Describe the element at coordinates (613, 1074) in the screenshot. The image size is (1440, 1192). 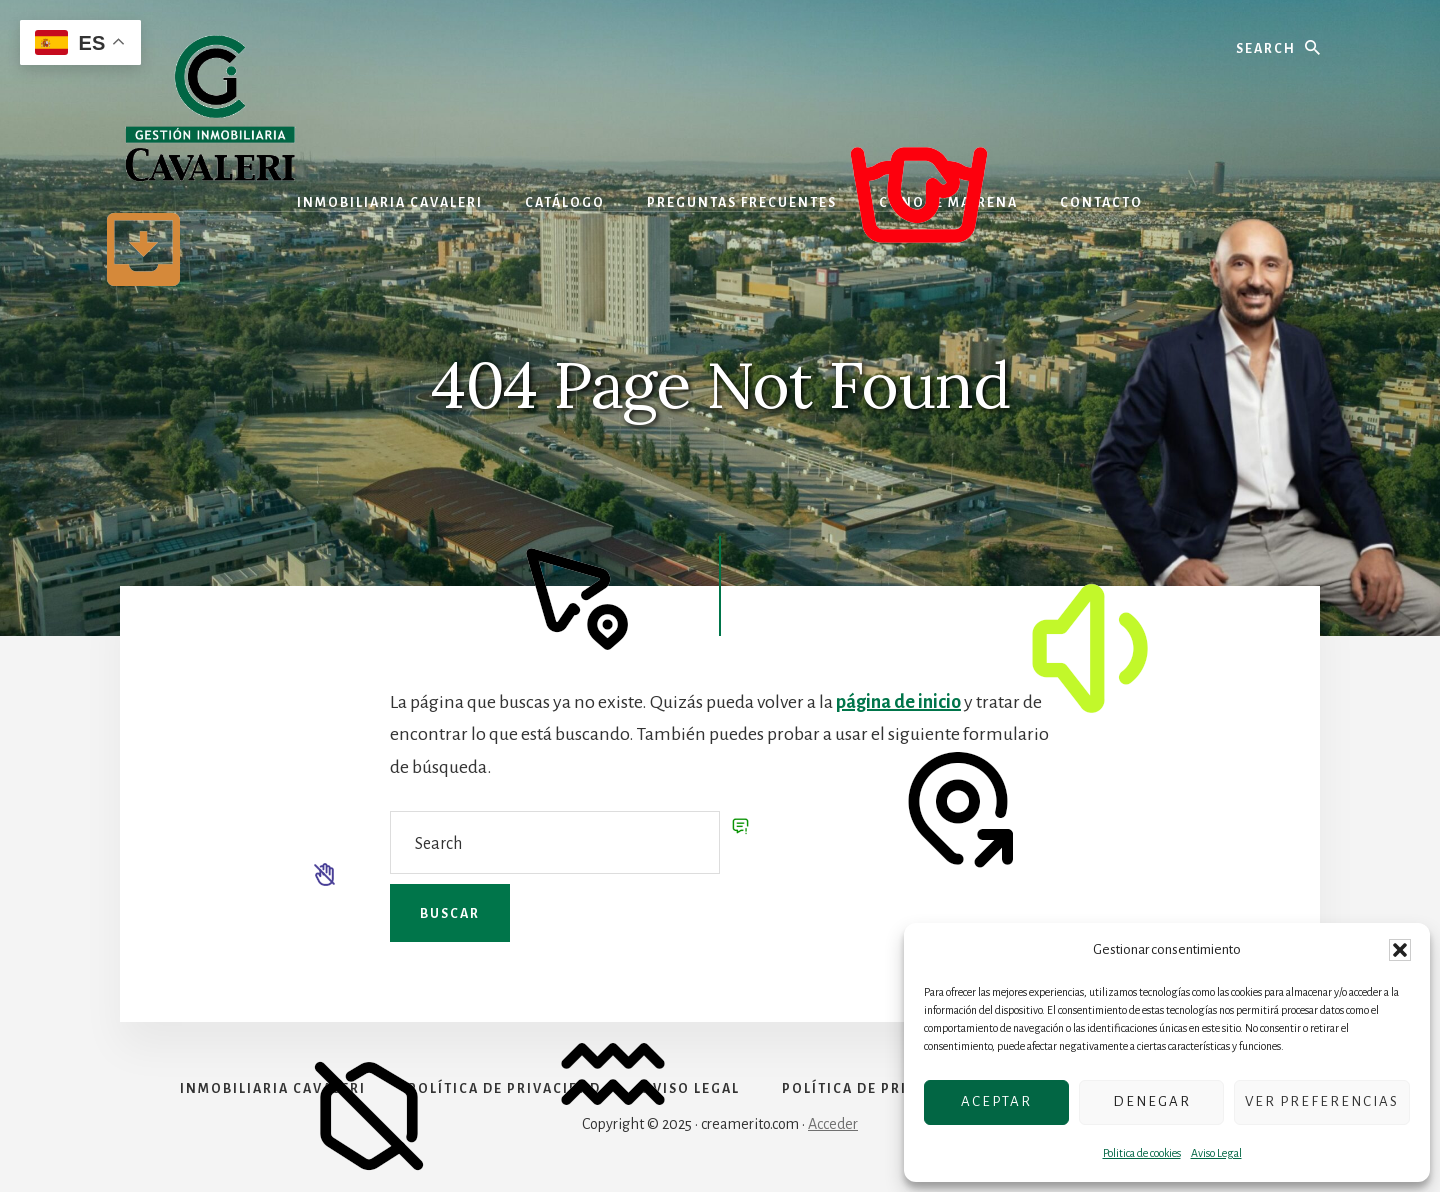
I see `indicates aquarius zodiac sign` at that location.